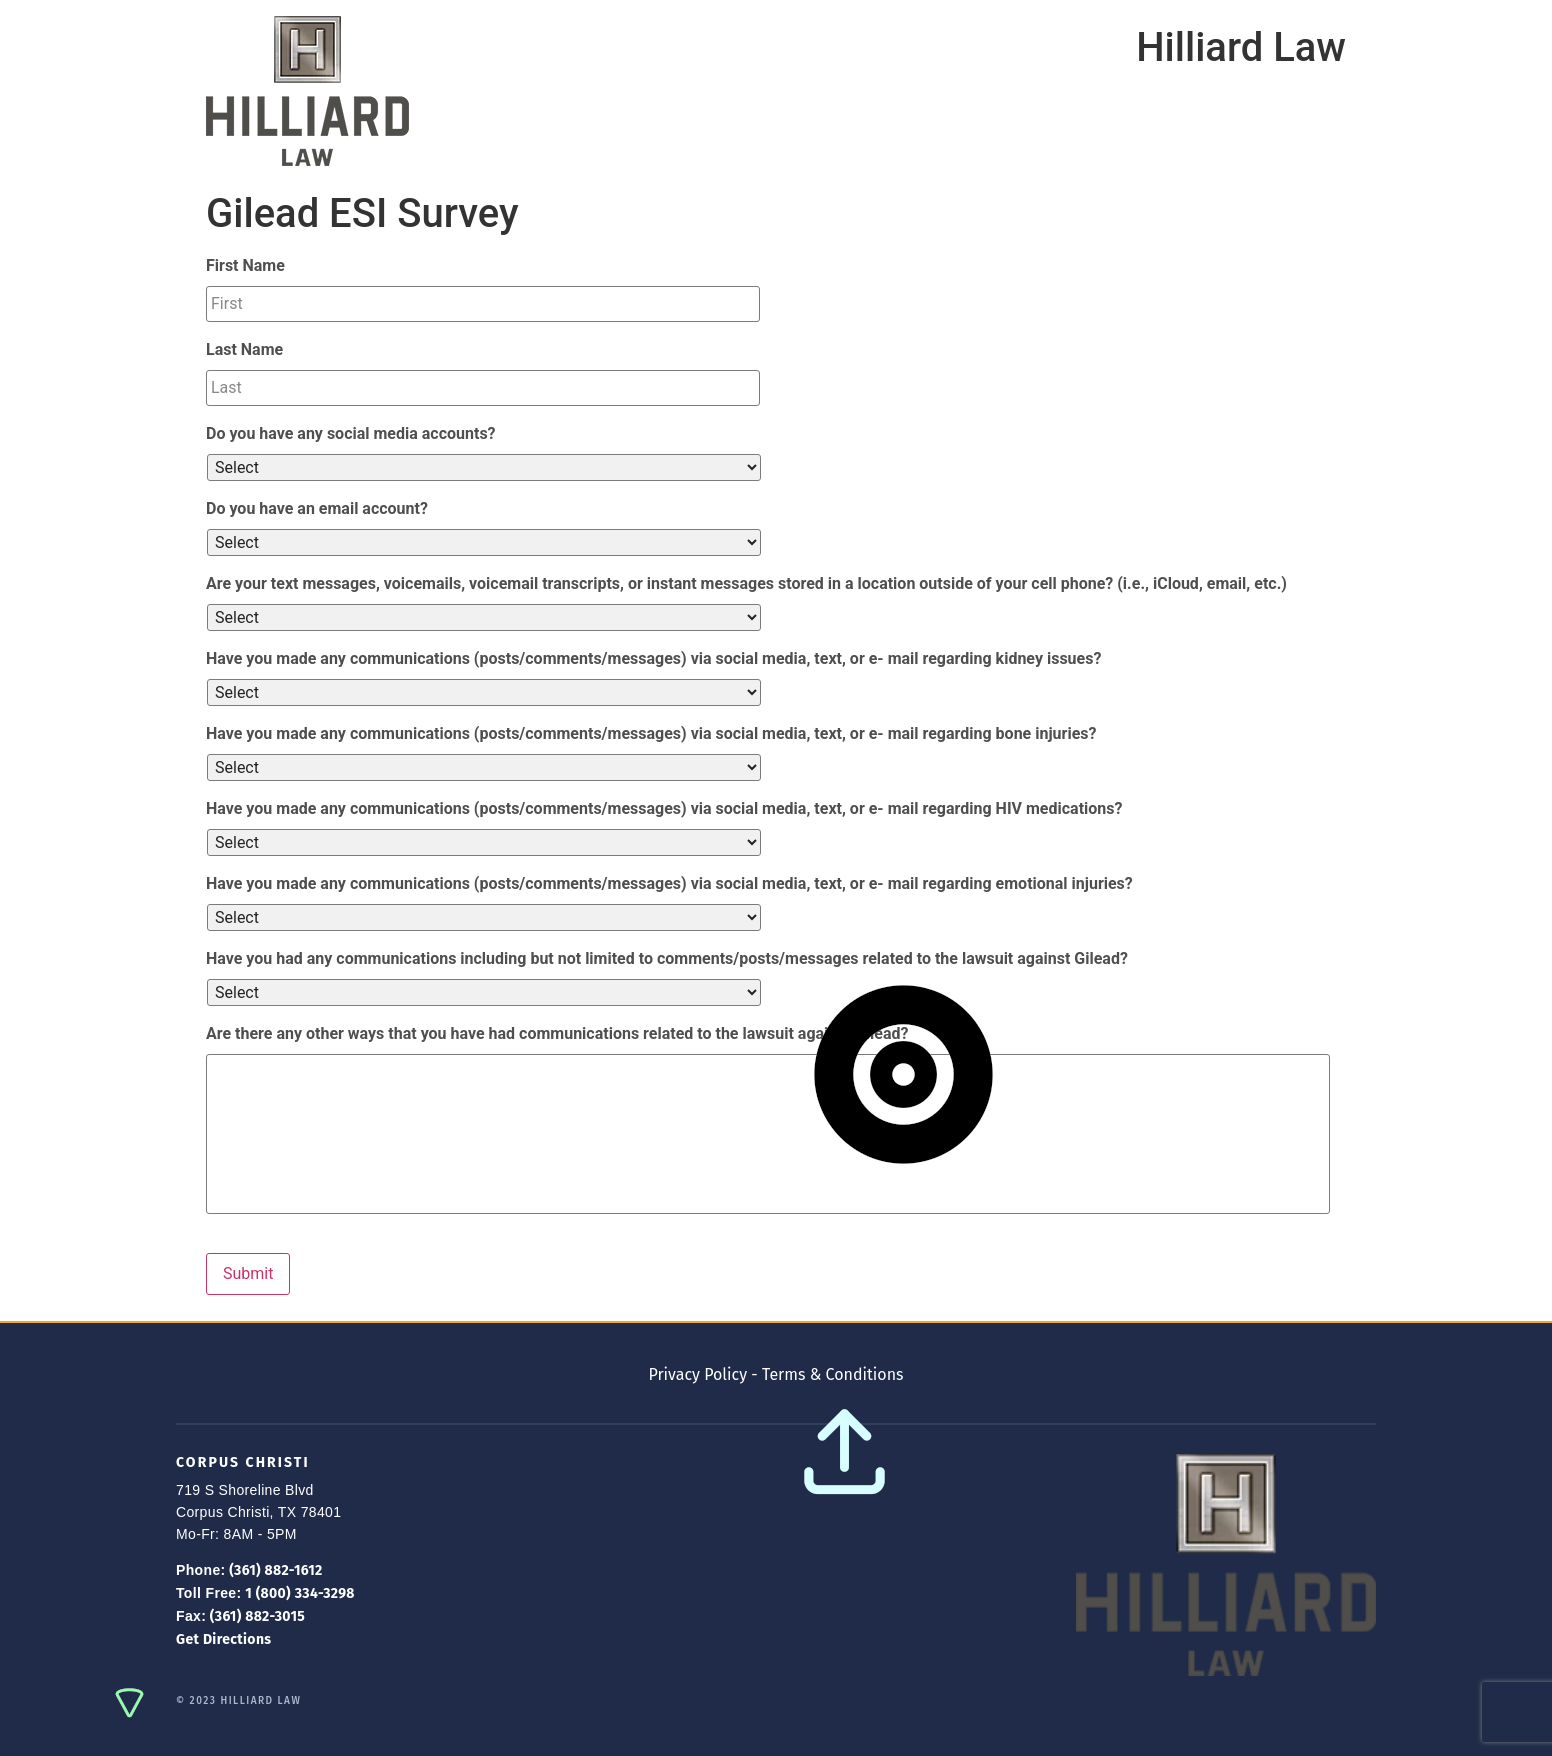 This screenshot has width=1552, height=1756. What do you see at coordinates (903, 1074) in the screenshot?
I see `play or access music library` at bounding box center [903, 1074].